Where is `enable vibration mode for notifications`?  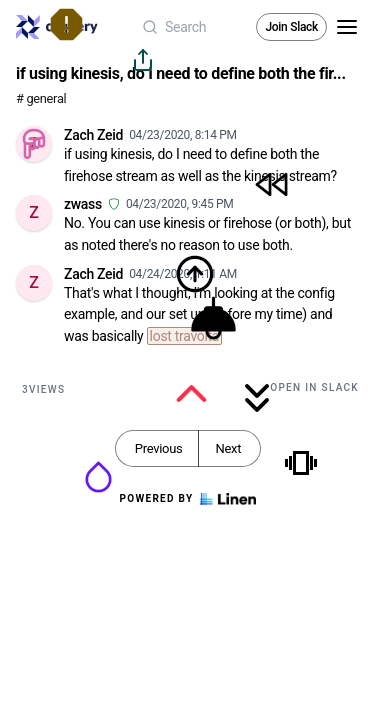
enable vibration mode for notifications is located at coordinates (301, 463).